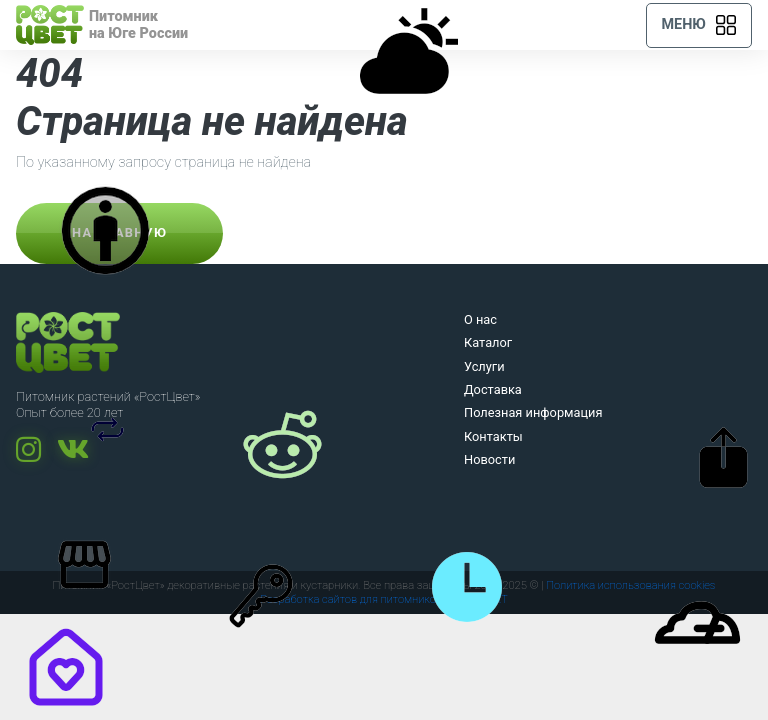  I want to click on view time or clock settings, so click(467, 587).